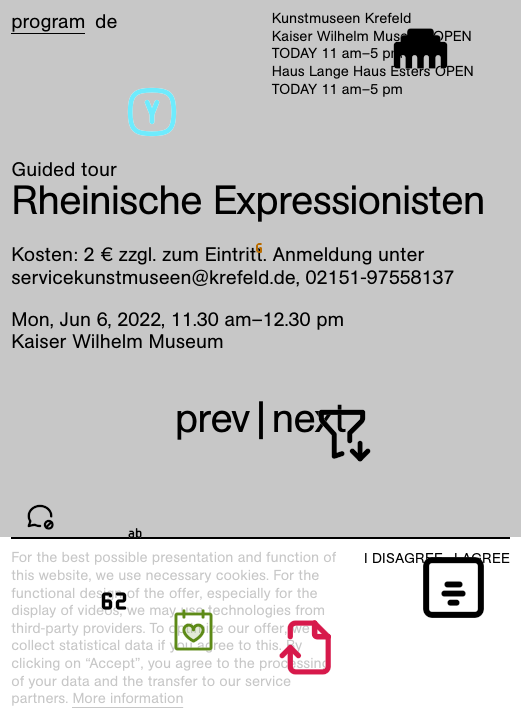  I want to click on view favorite or loved events, so click(193, 631).